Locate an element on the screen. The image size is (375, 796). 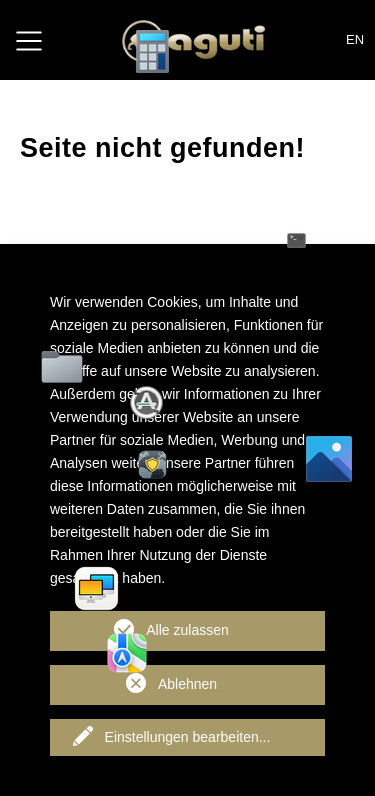
check for available software updates is located at coordinates (146, 402).